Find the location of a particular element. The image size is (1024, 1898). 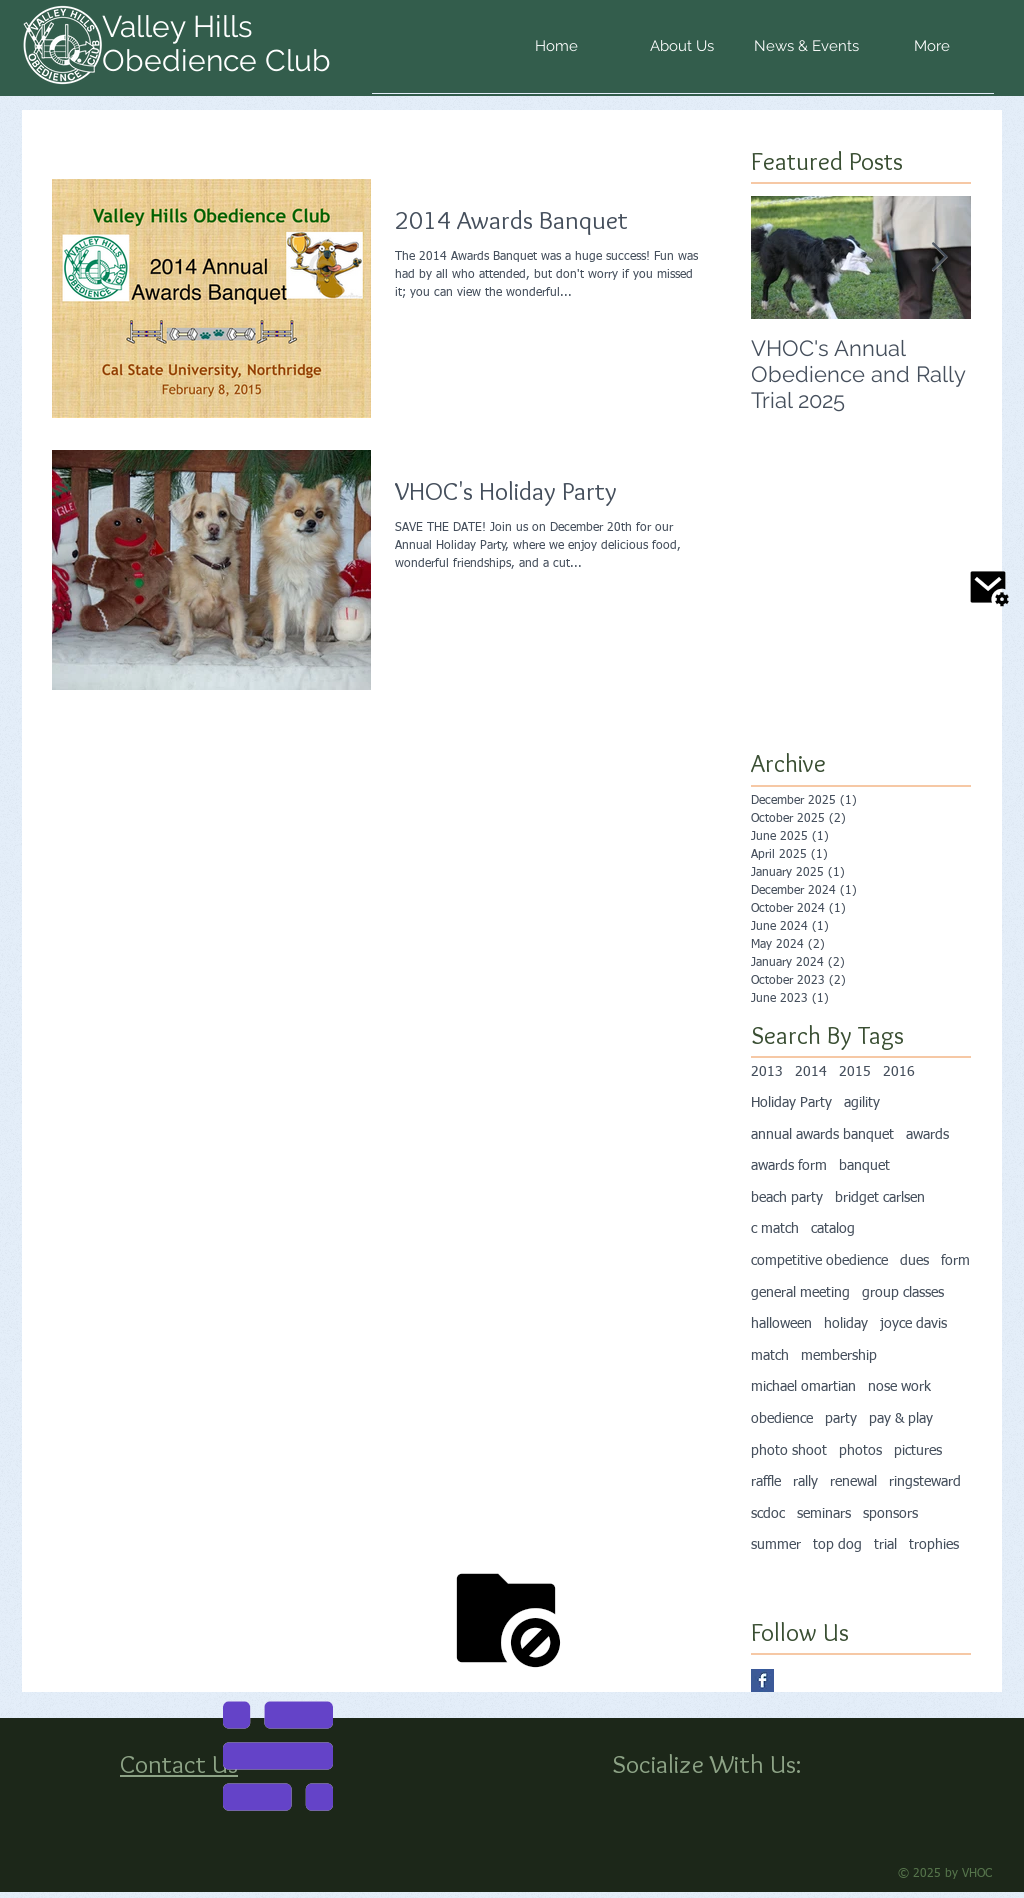

access denied to this folder is located at coordinates (506, 1618).